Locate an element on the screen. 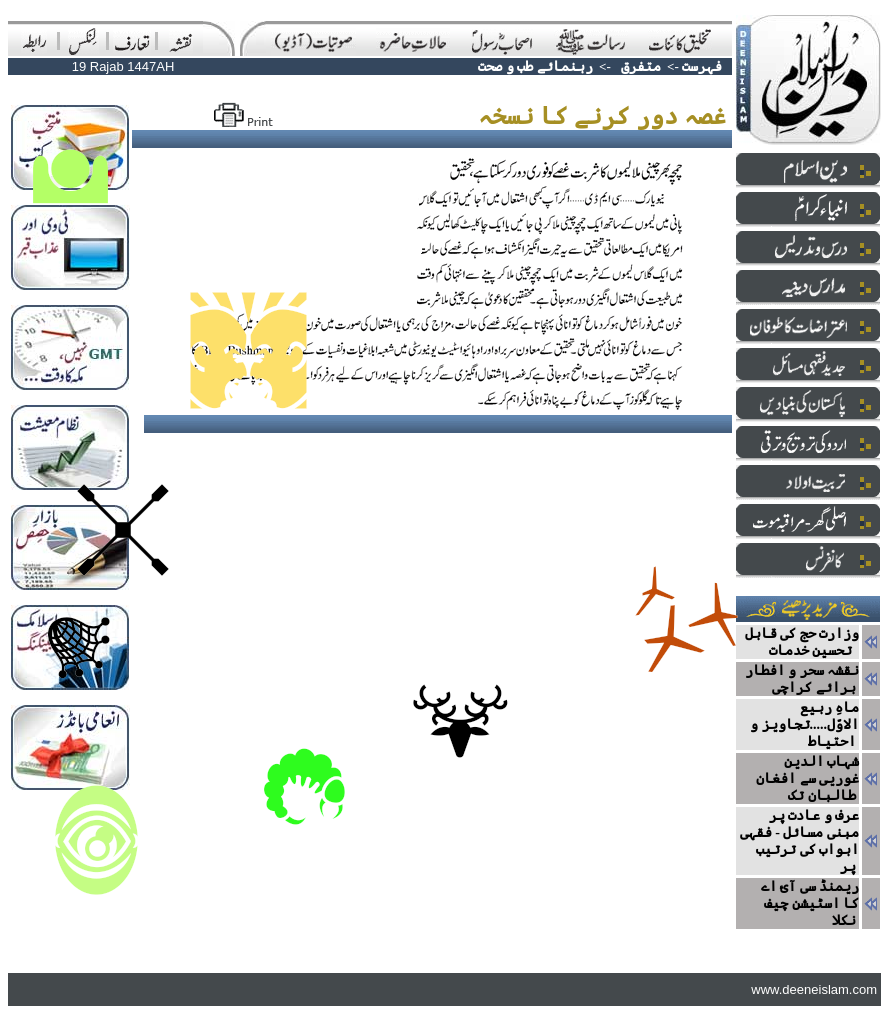 The width and height of the screenshot is (881, 1016). select cyclops character or creature type is located at coordinates (96, 840).